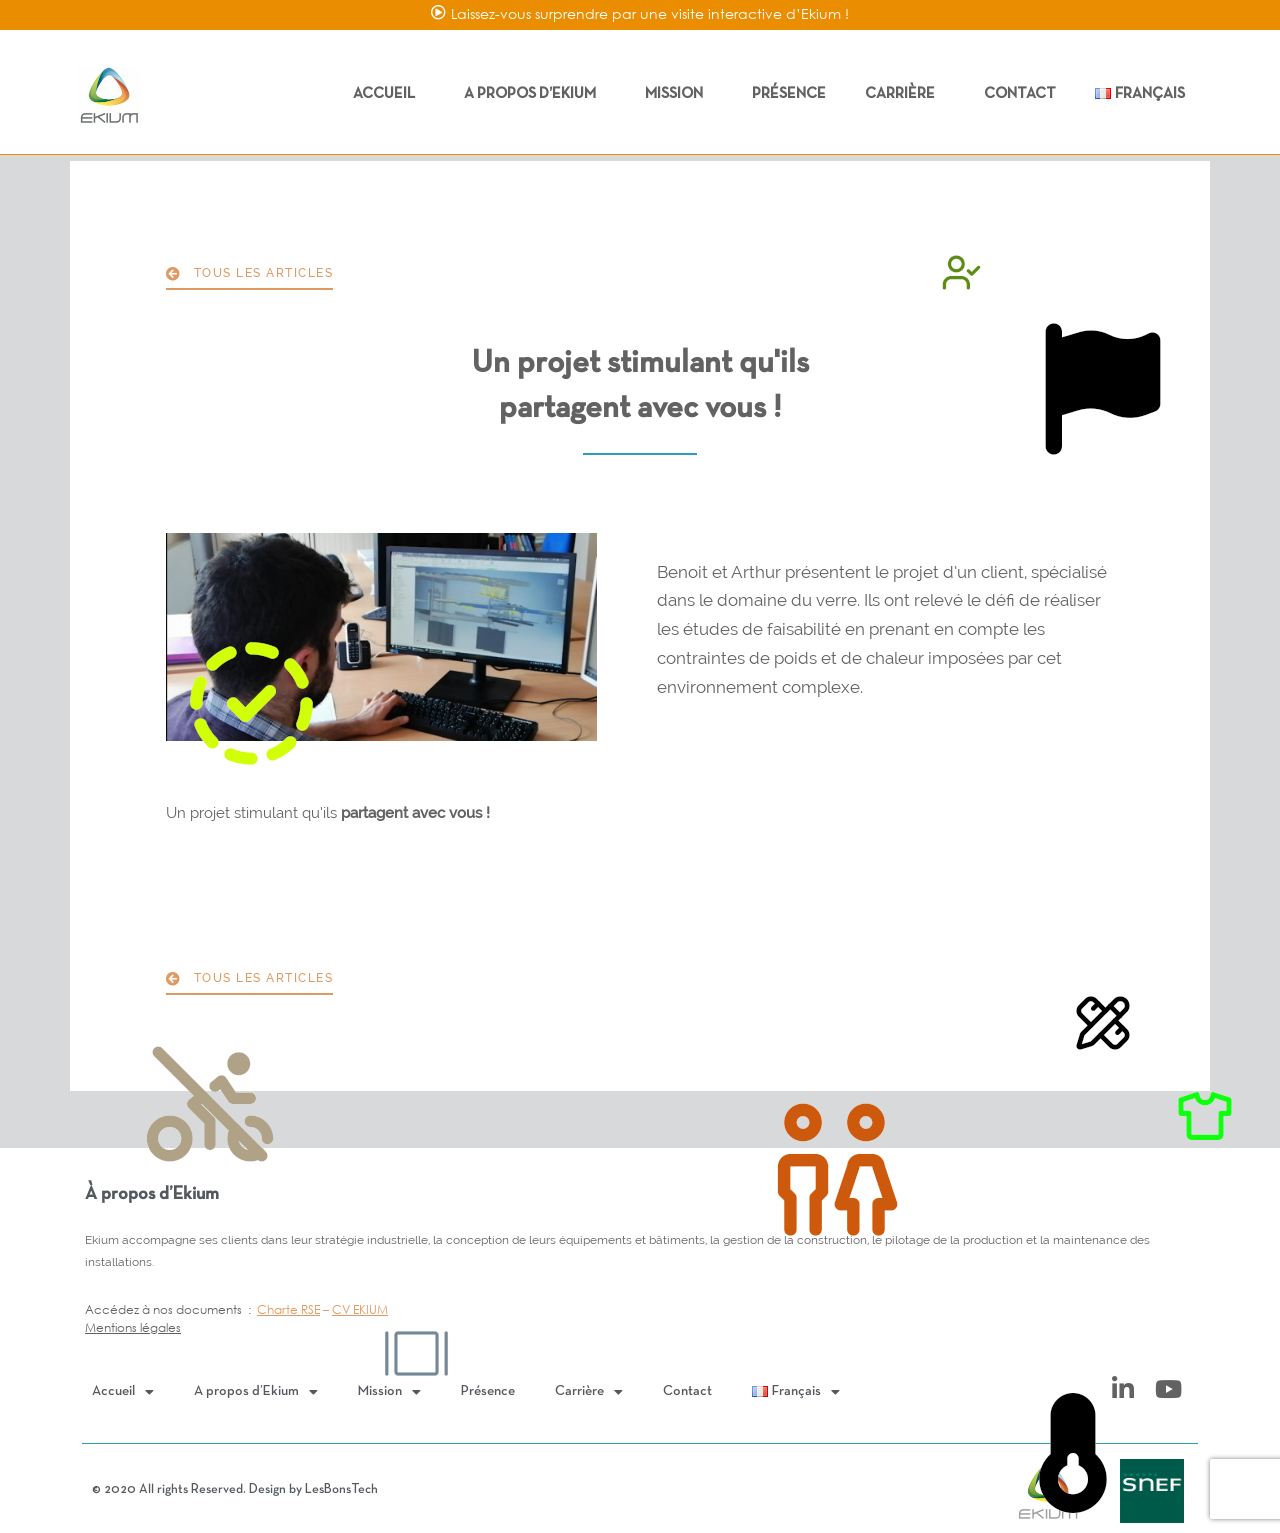 The height and width of the screenshot is (1533, 1280). Describe the element at coordinates (961, 272) in the screenshot. I see `verify or approve a user account` at that location.